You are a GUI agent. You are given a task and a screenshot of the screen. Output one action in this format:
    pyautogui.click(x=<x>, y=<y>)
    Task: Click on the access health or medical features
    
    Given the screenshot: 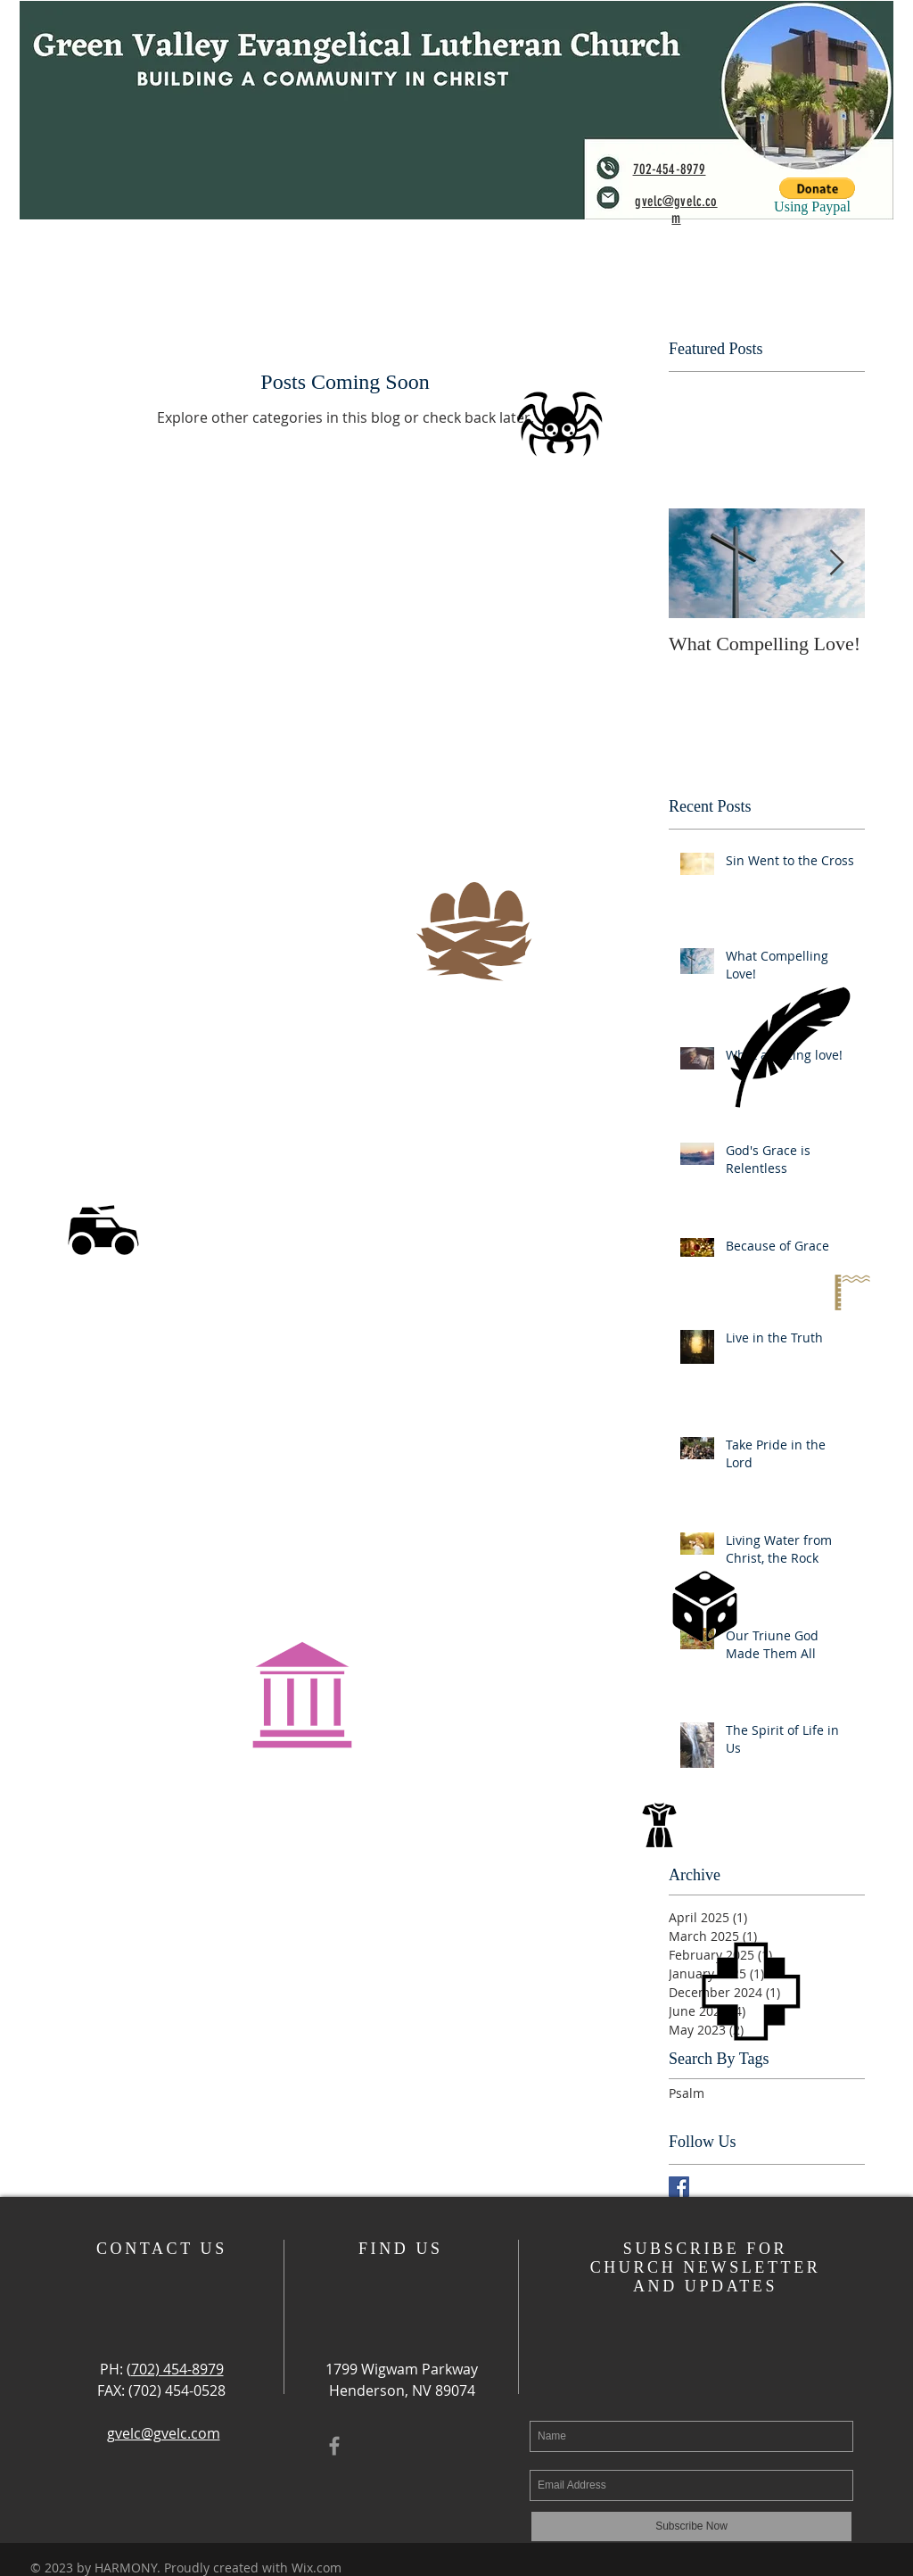 What is the action you would take?
    pyautogui.click(x=751, y=1990)
    